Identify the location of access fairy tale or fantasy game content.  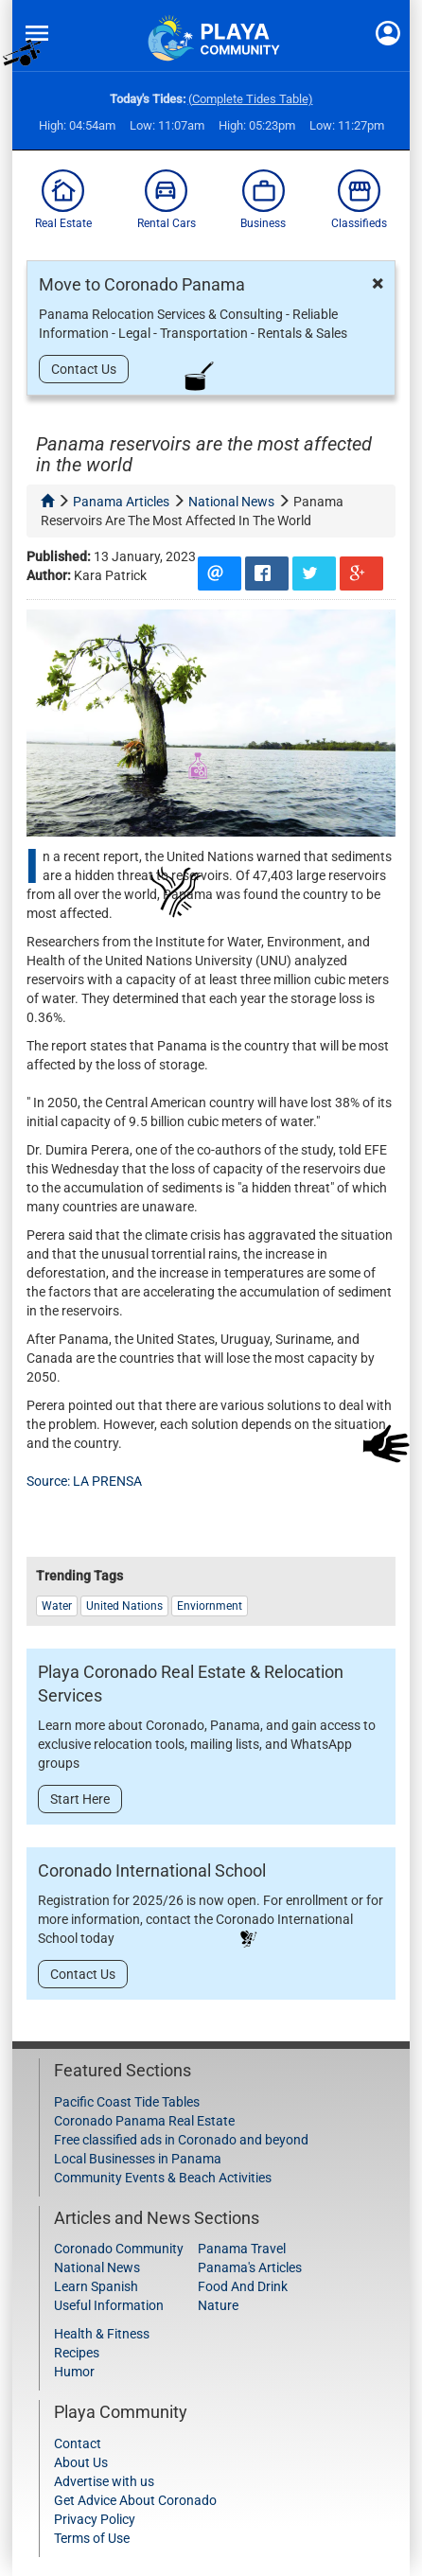
(249, 1939).